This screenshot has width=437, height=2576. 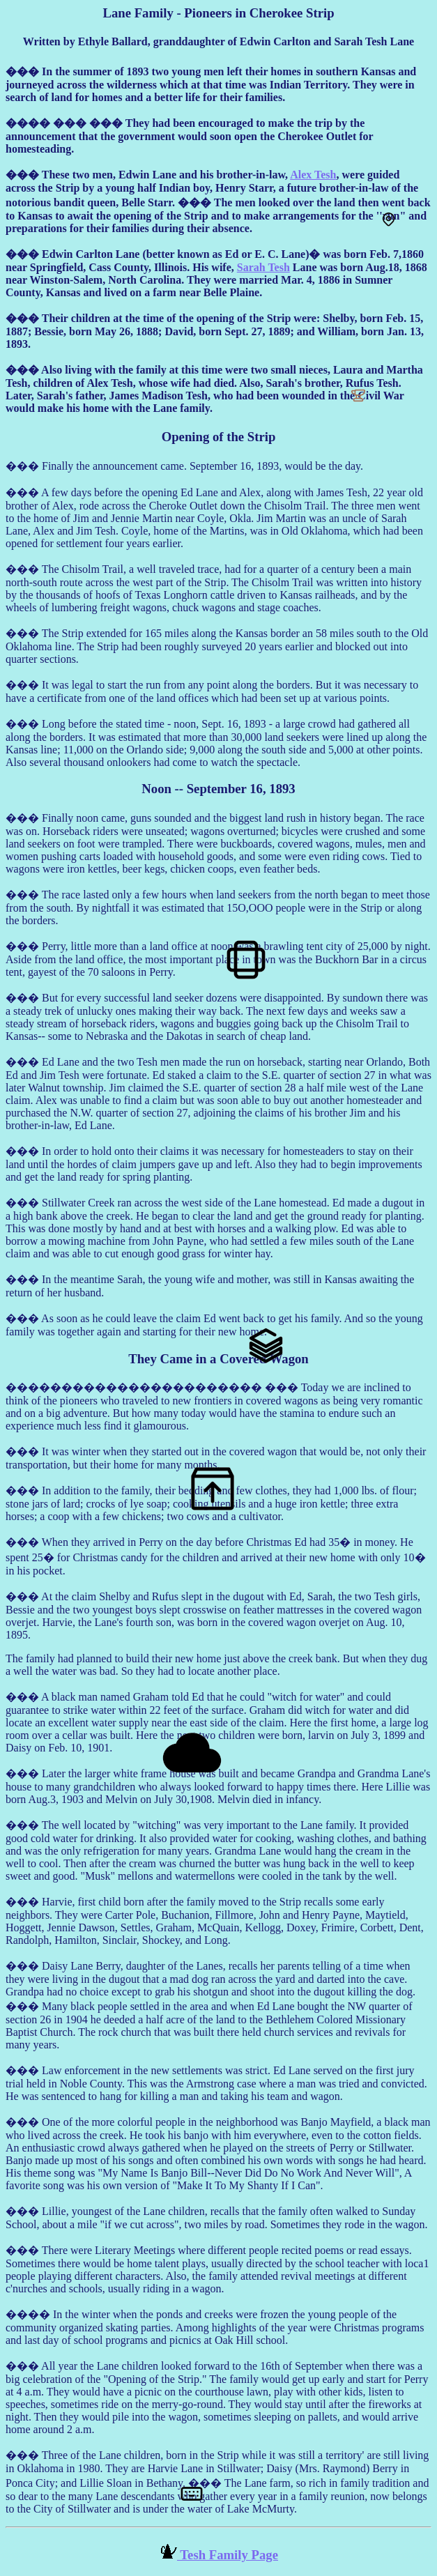 I want to click on access cloud storage, so click(x=192, y=1754).